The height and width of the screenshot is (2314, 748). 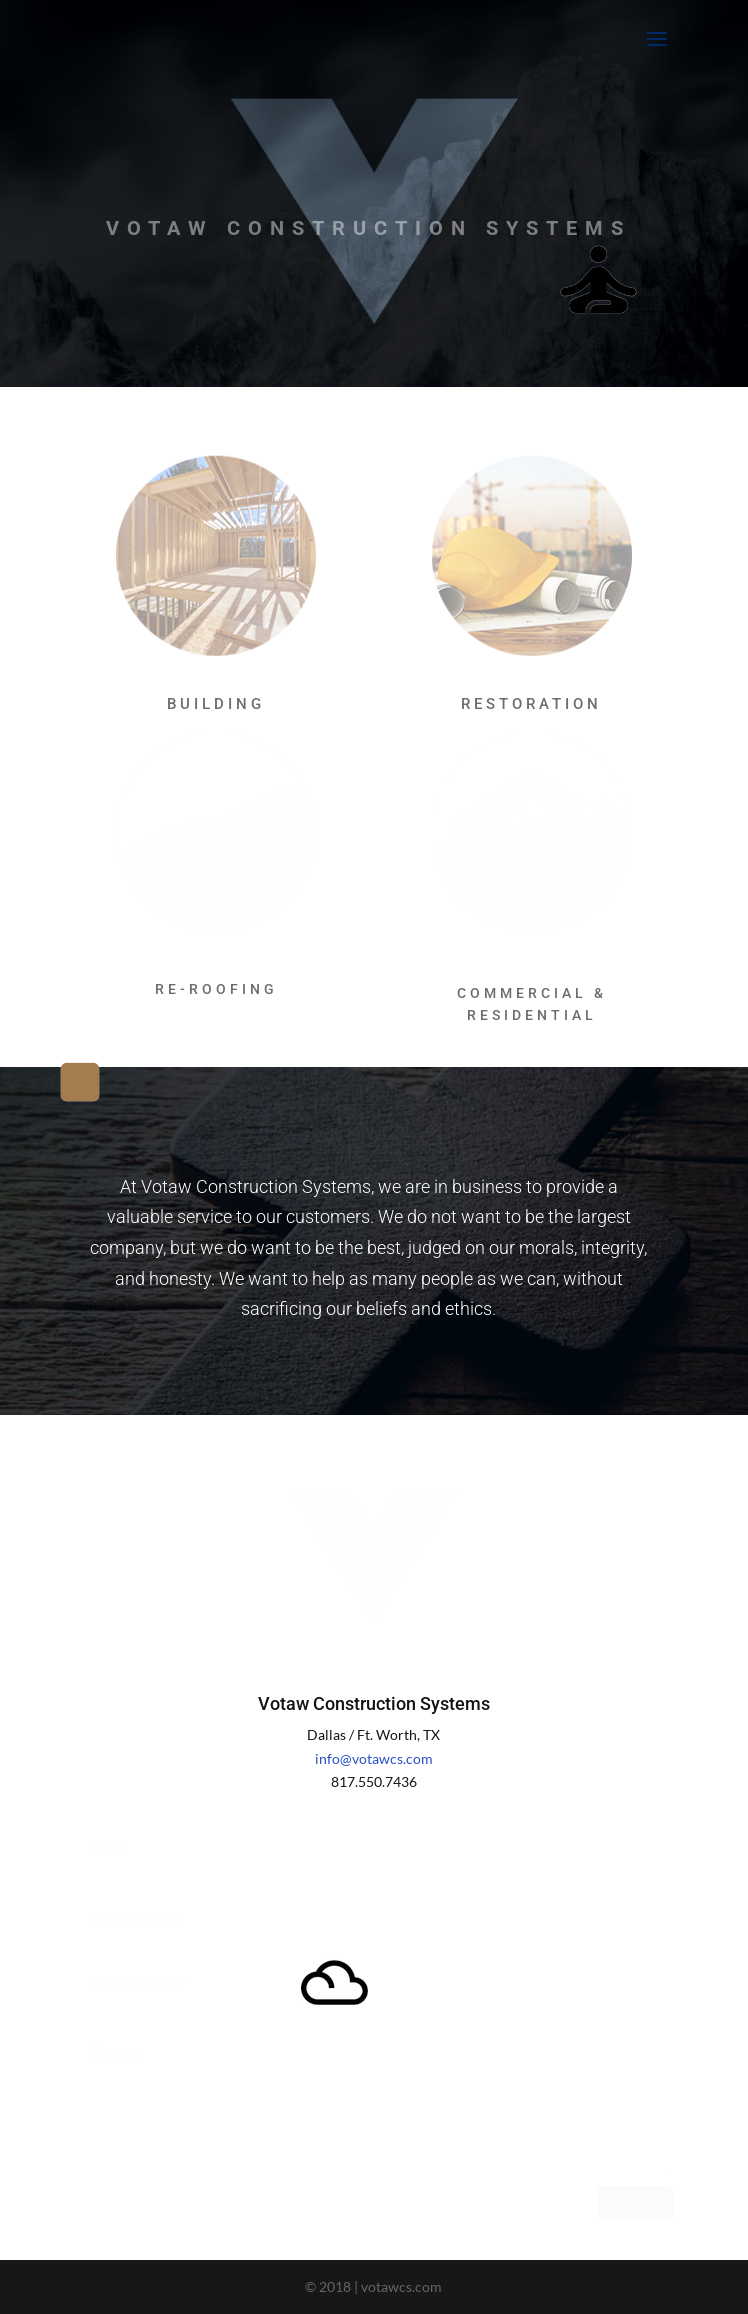 What do you see at coordinates (598, 279) in the screenshot?
I see `access meditation or mindfulness features` at bounding box center [598, 279].